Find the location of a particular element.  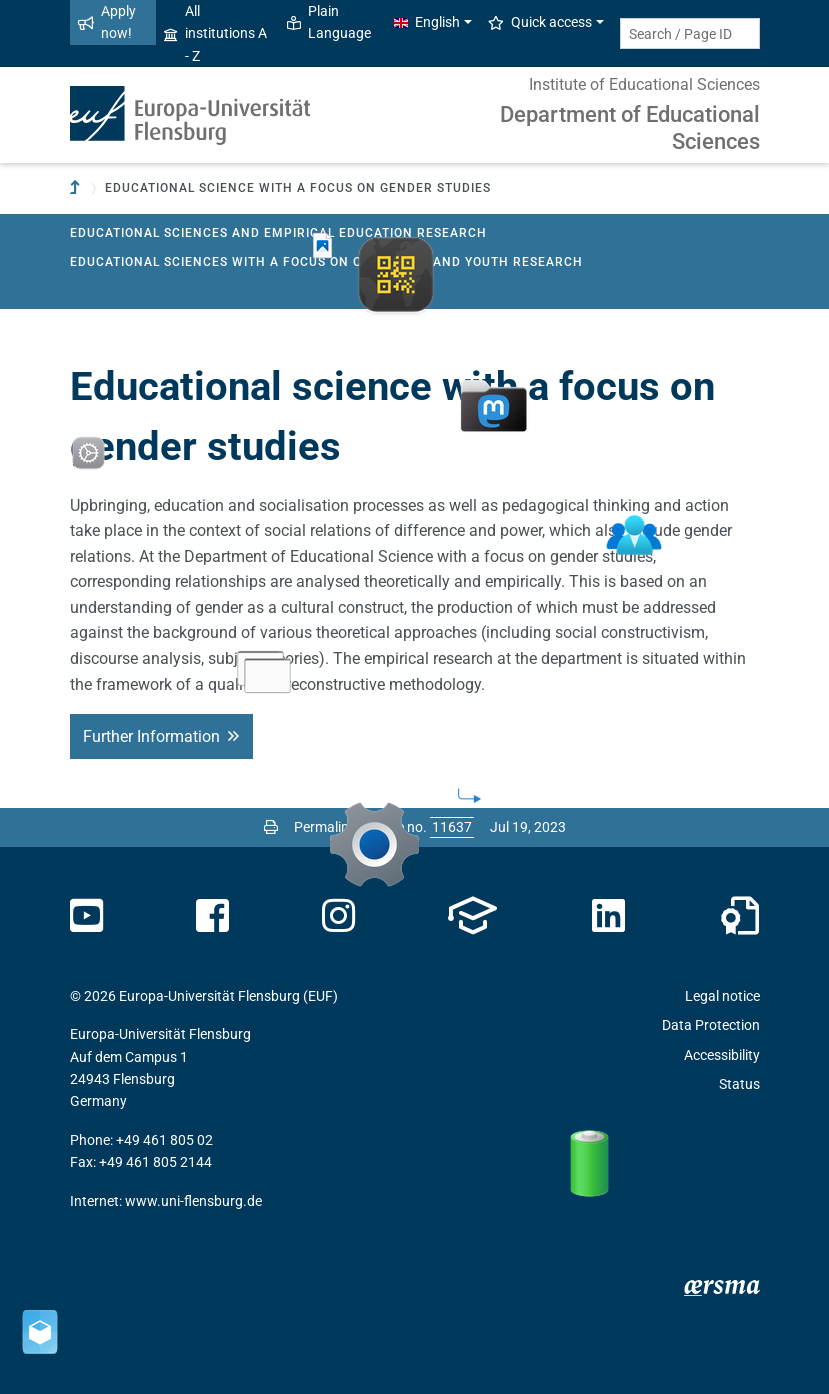

folder containing mastodon-related files is located at coordinates (493, 407).